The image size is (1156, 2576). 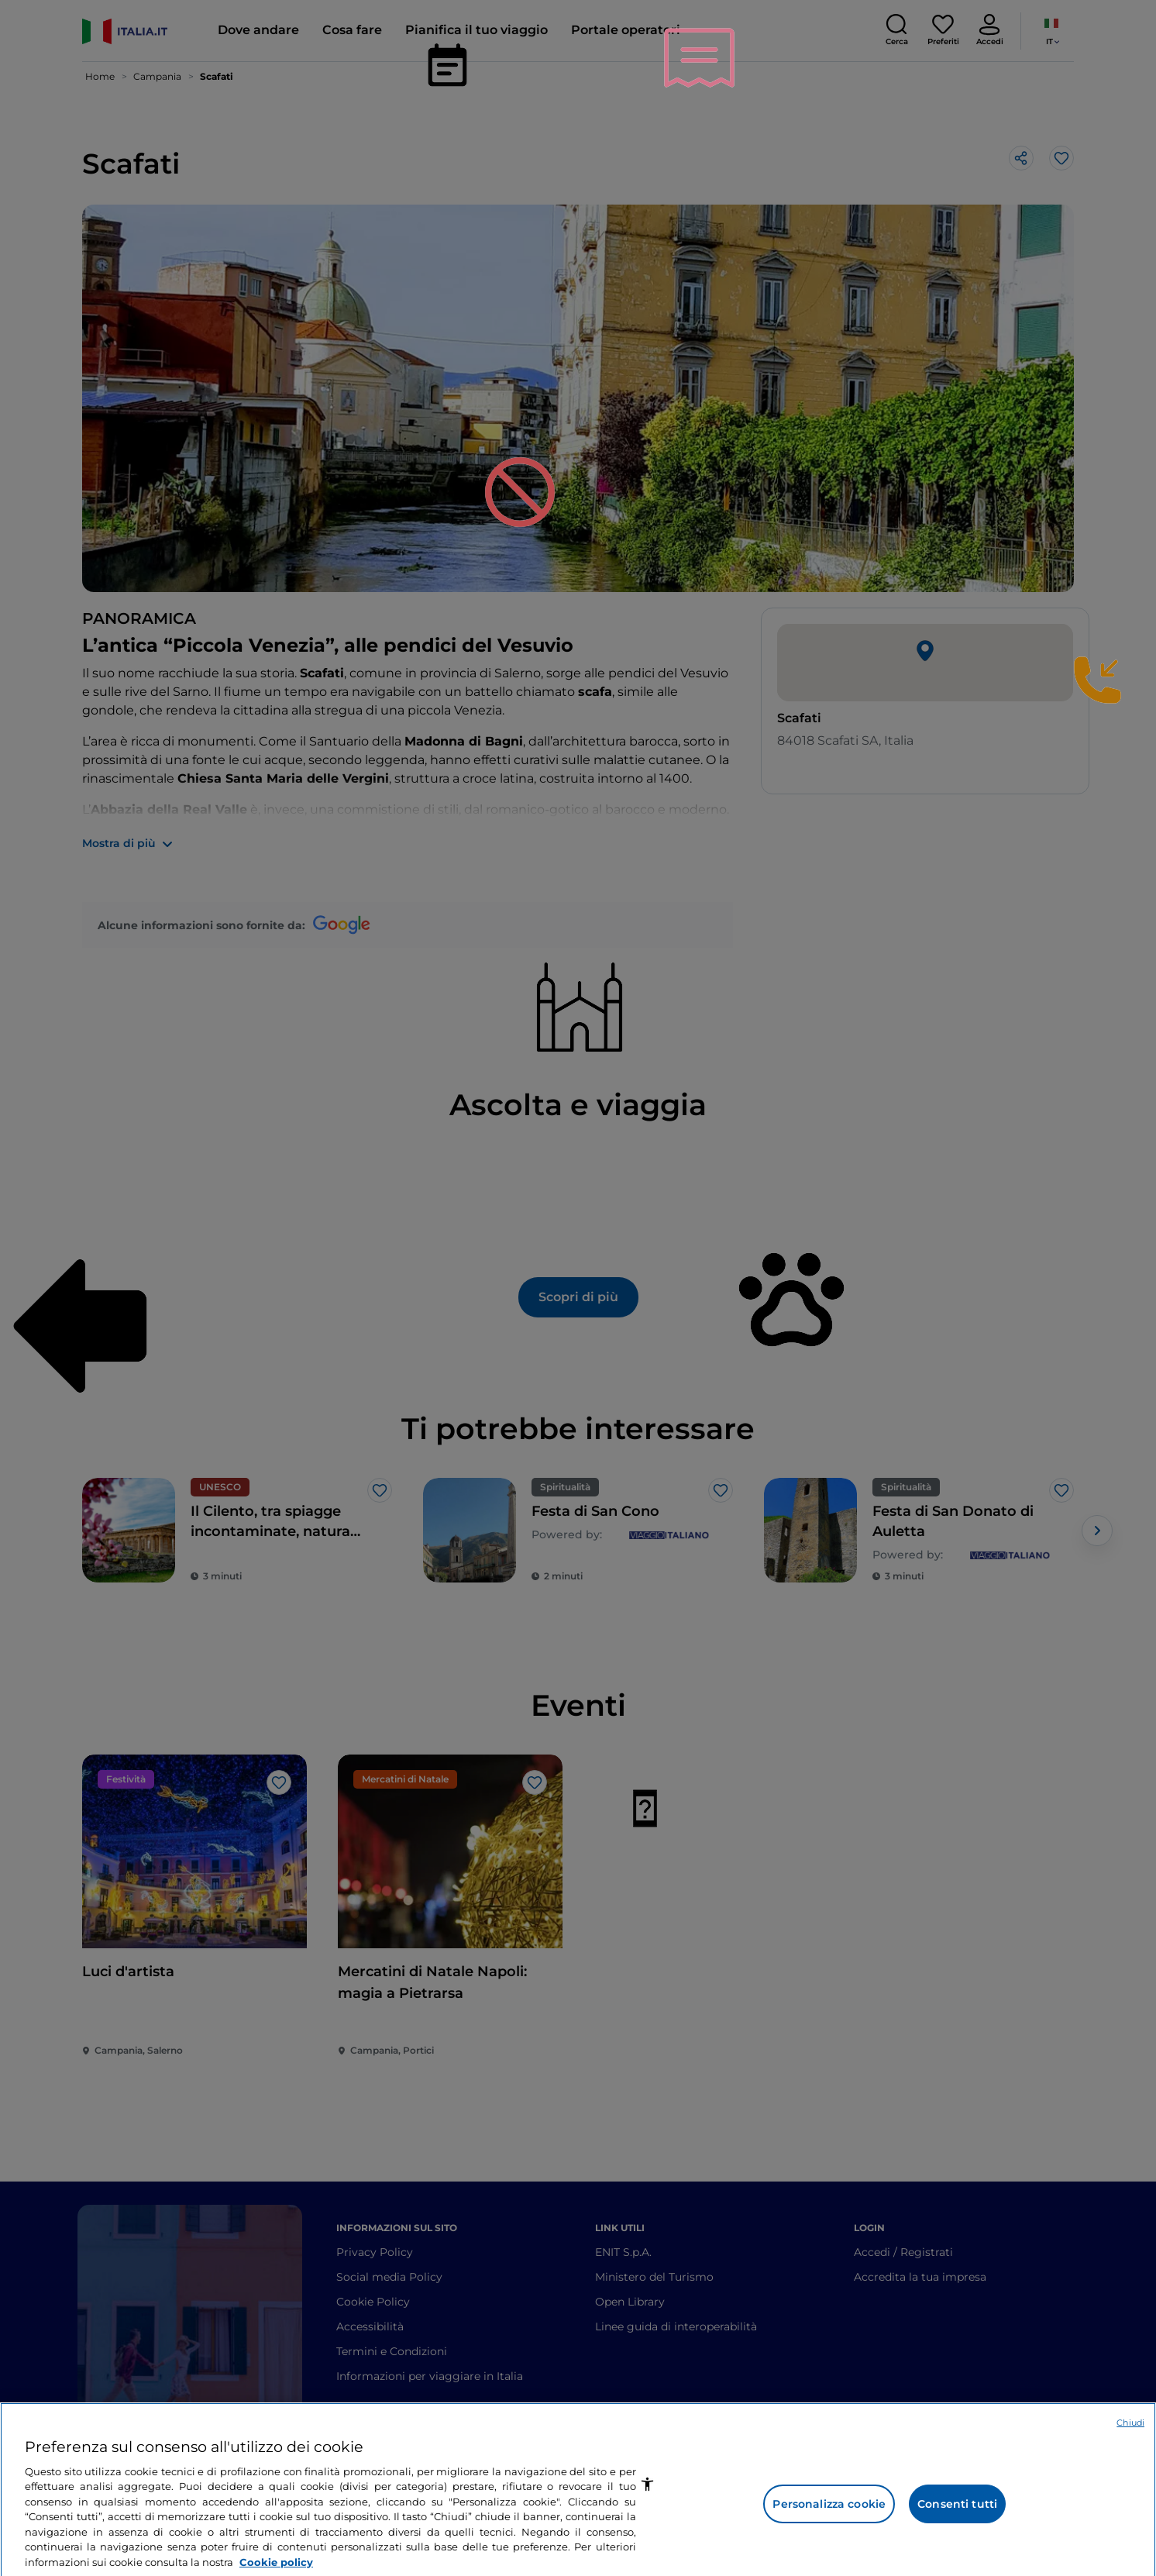 What do you see at coordinates (520, 492) in the screenshot?
I see `indicates blocked or prohibited content` at bounding box center [520, 492].